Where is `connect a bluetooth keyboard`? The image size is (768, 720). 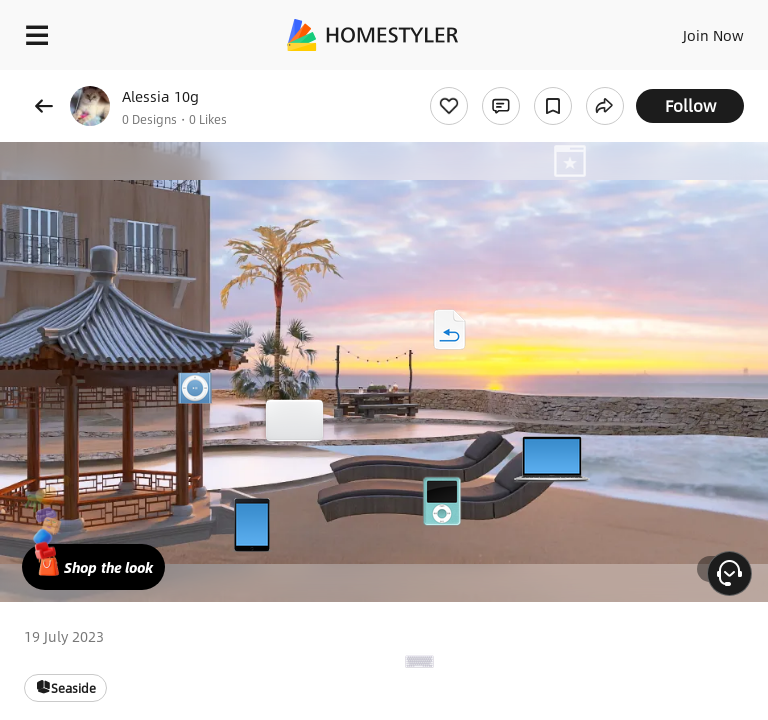
connect a bluetooth keyboard is located at coordinates (419, 661).